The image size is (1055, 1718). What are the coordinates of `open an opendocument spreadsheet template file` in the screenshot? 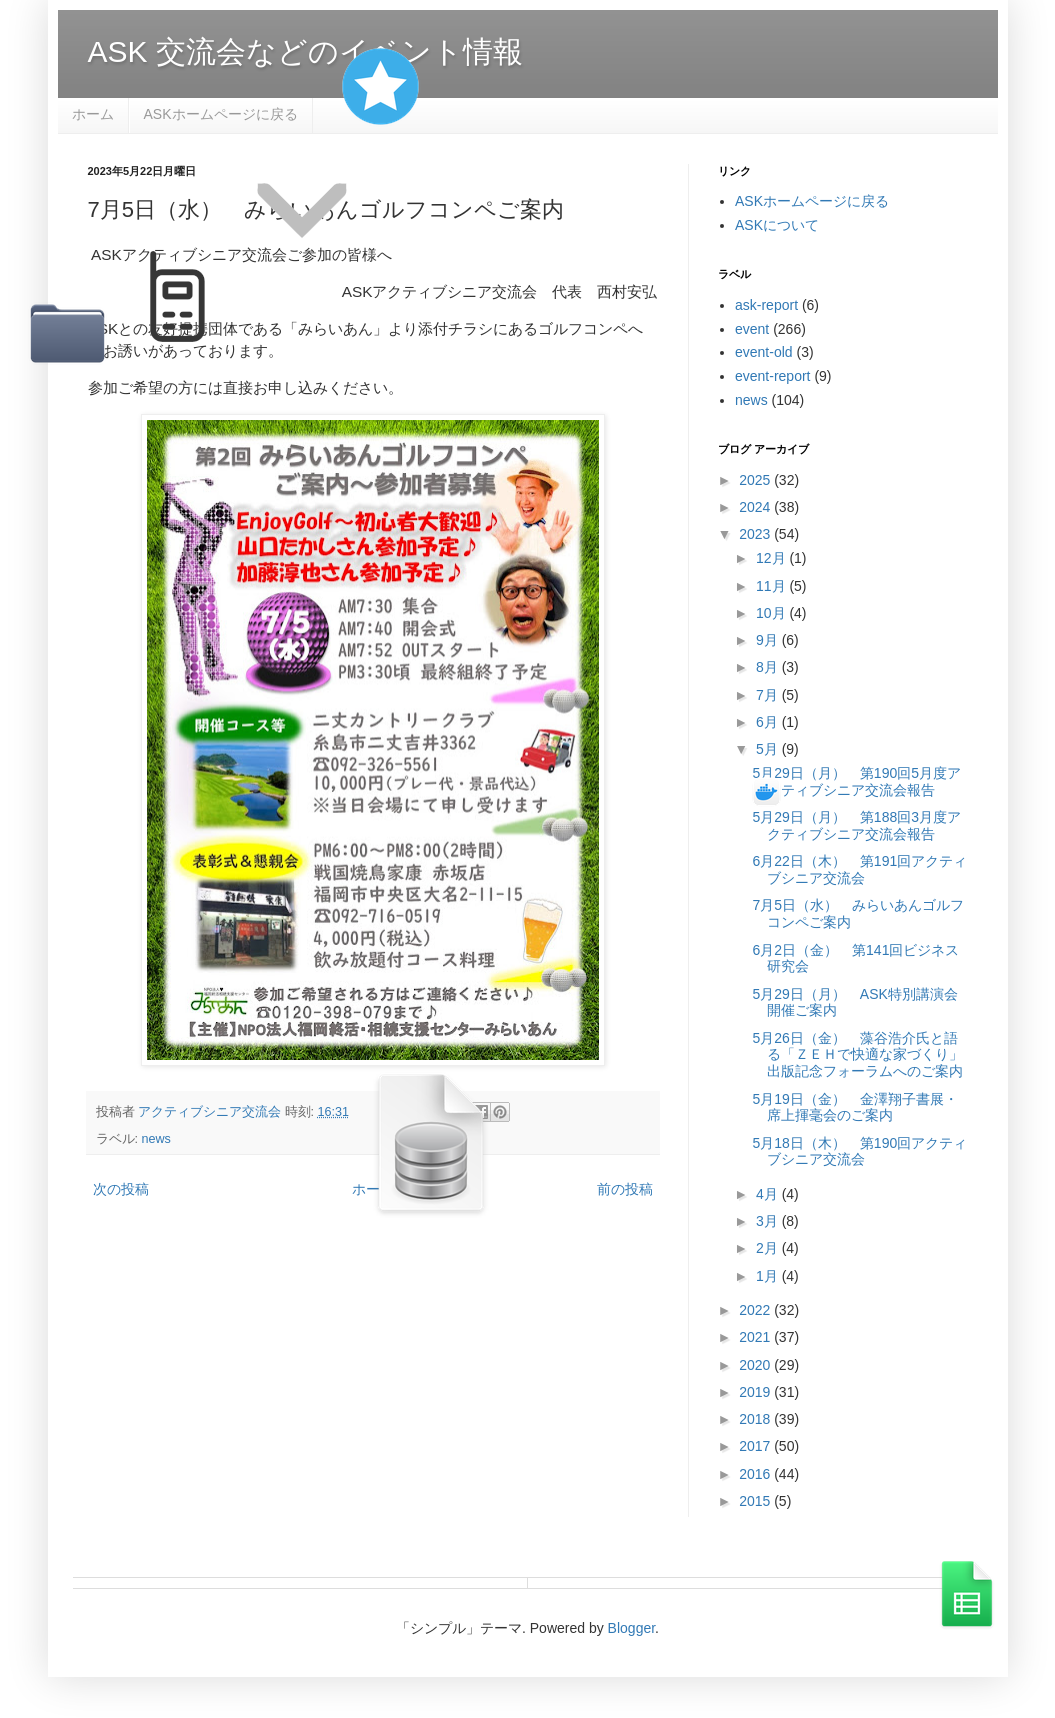 It's located at (967, 1595).